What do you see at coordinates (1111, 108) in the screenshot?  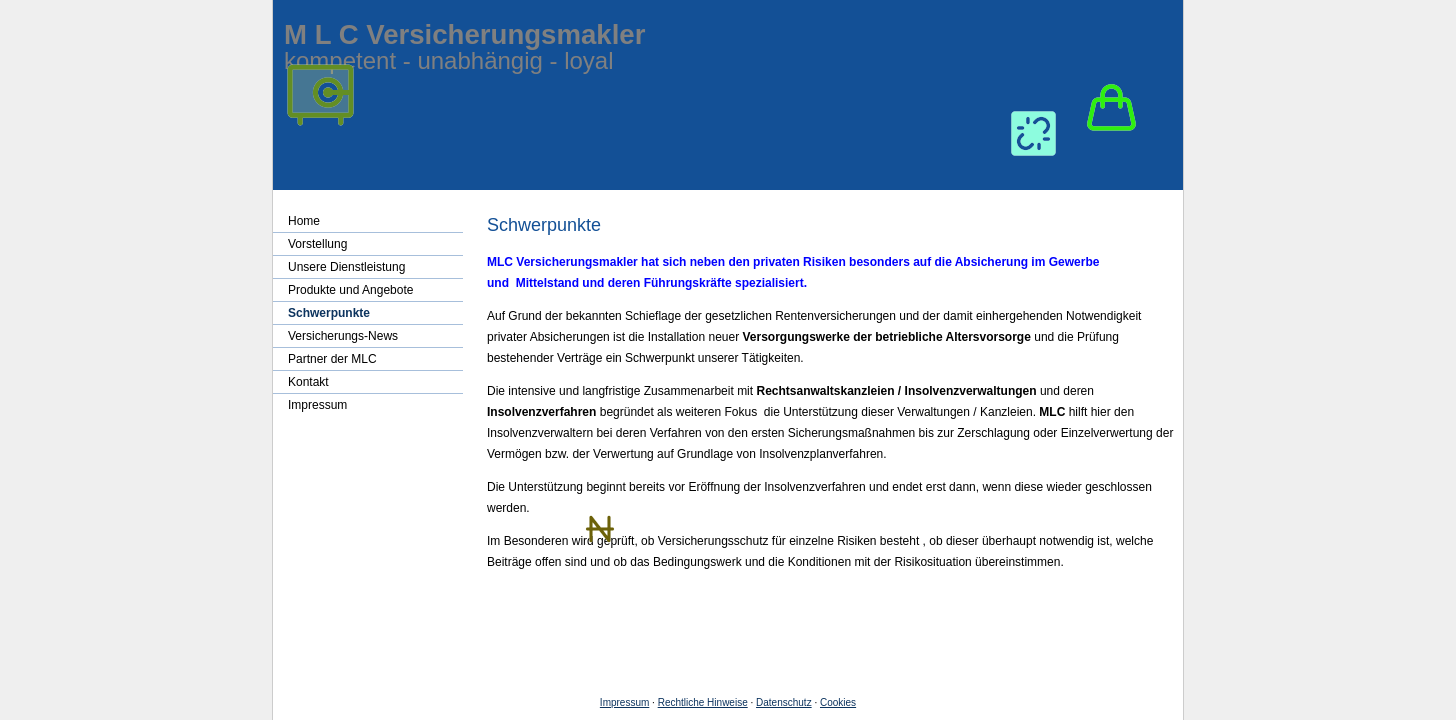 I see `view your shopping bag` at bounding box center [1111, 108].